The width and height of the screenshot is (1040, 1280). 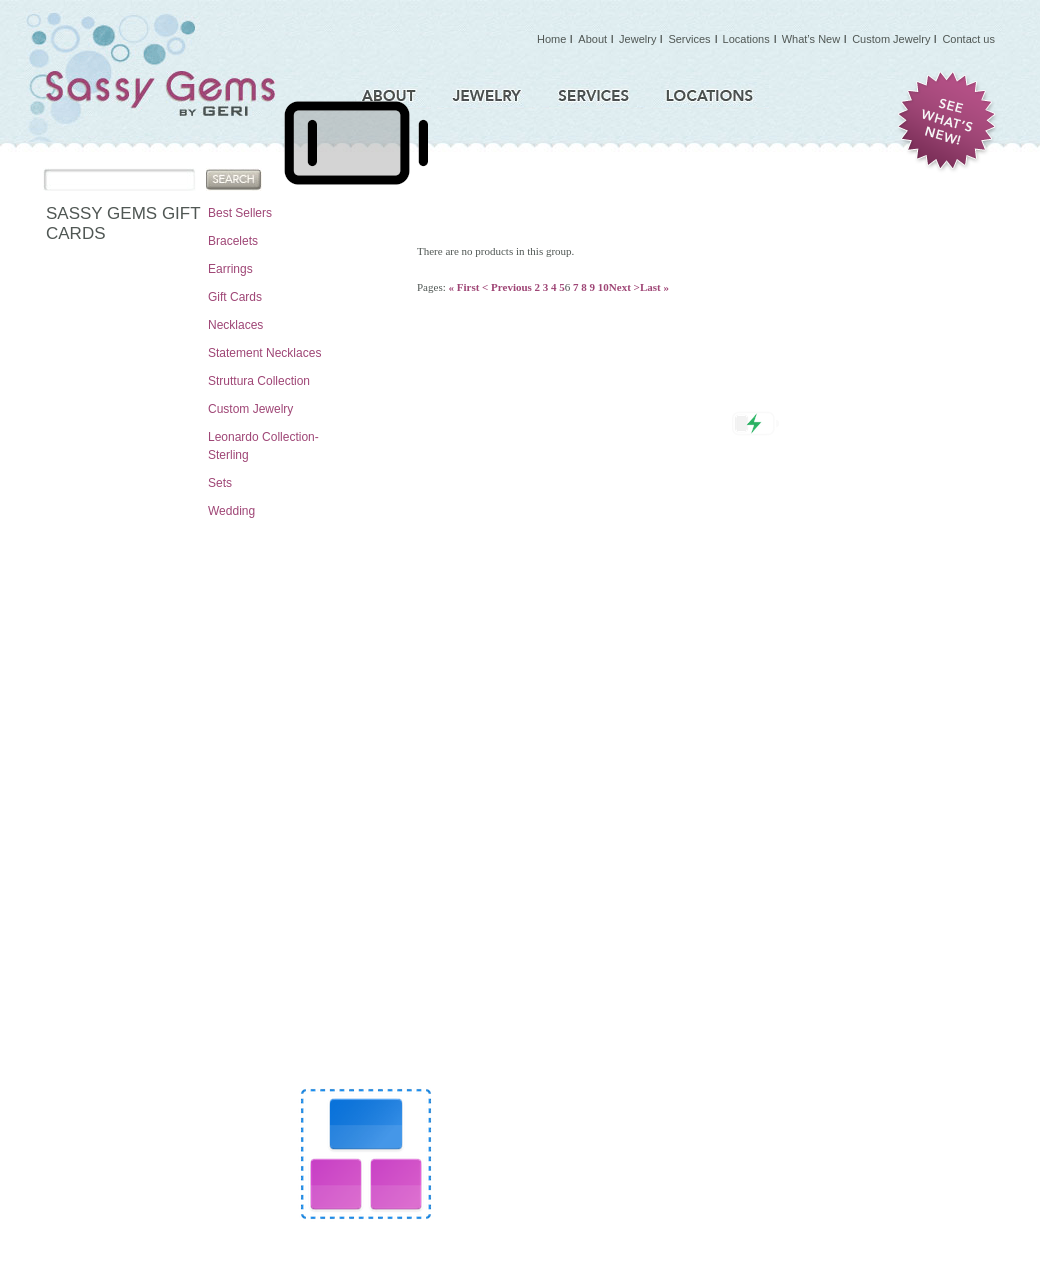 I want to click on battery at 30% and currently charging, so click(x=755, y=423).